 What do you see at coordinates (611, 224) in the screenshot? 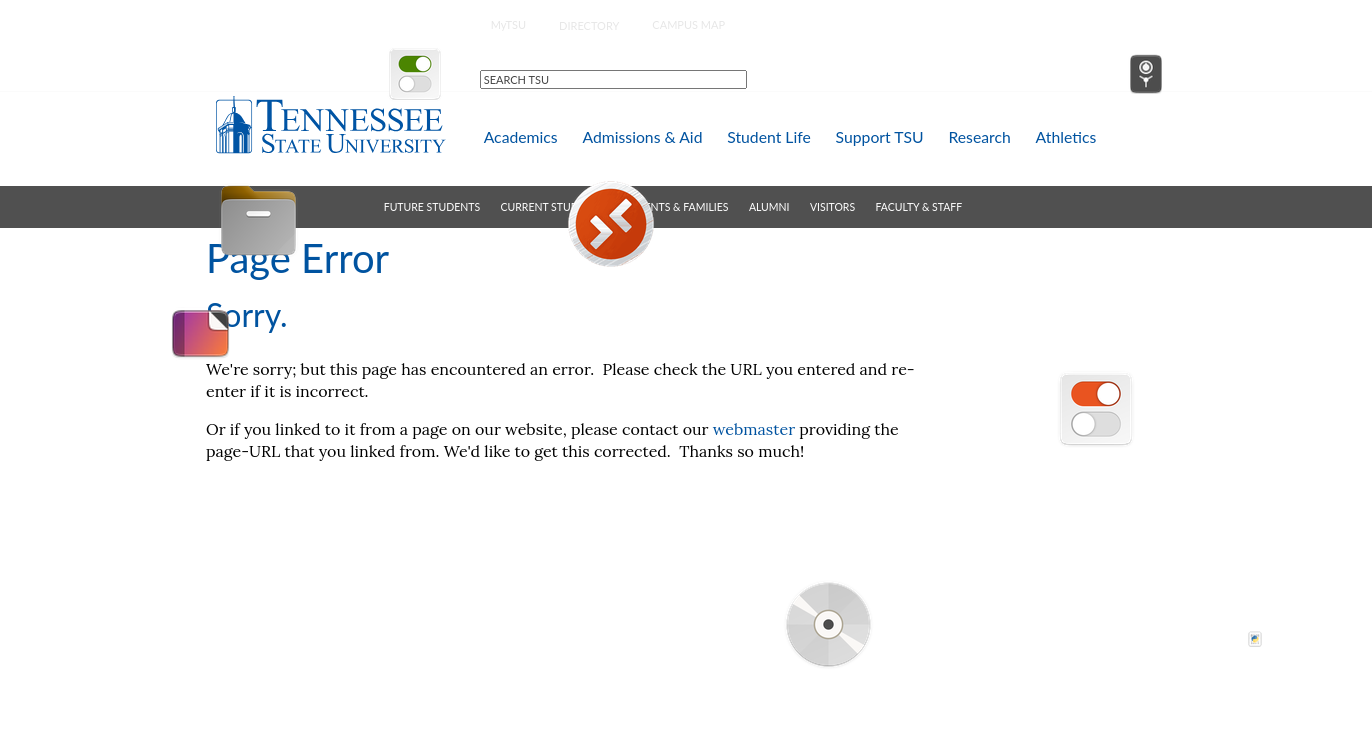
I see `open remote desktop connection` at bounding box center [611, 224].